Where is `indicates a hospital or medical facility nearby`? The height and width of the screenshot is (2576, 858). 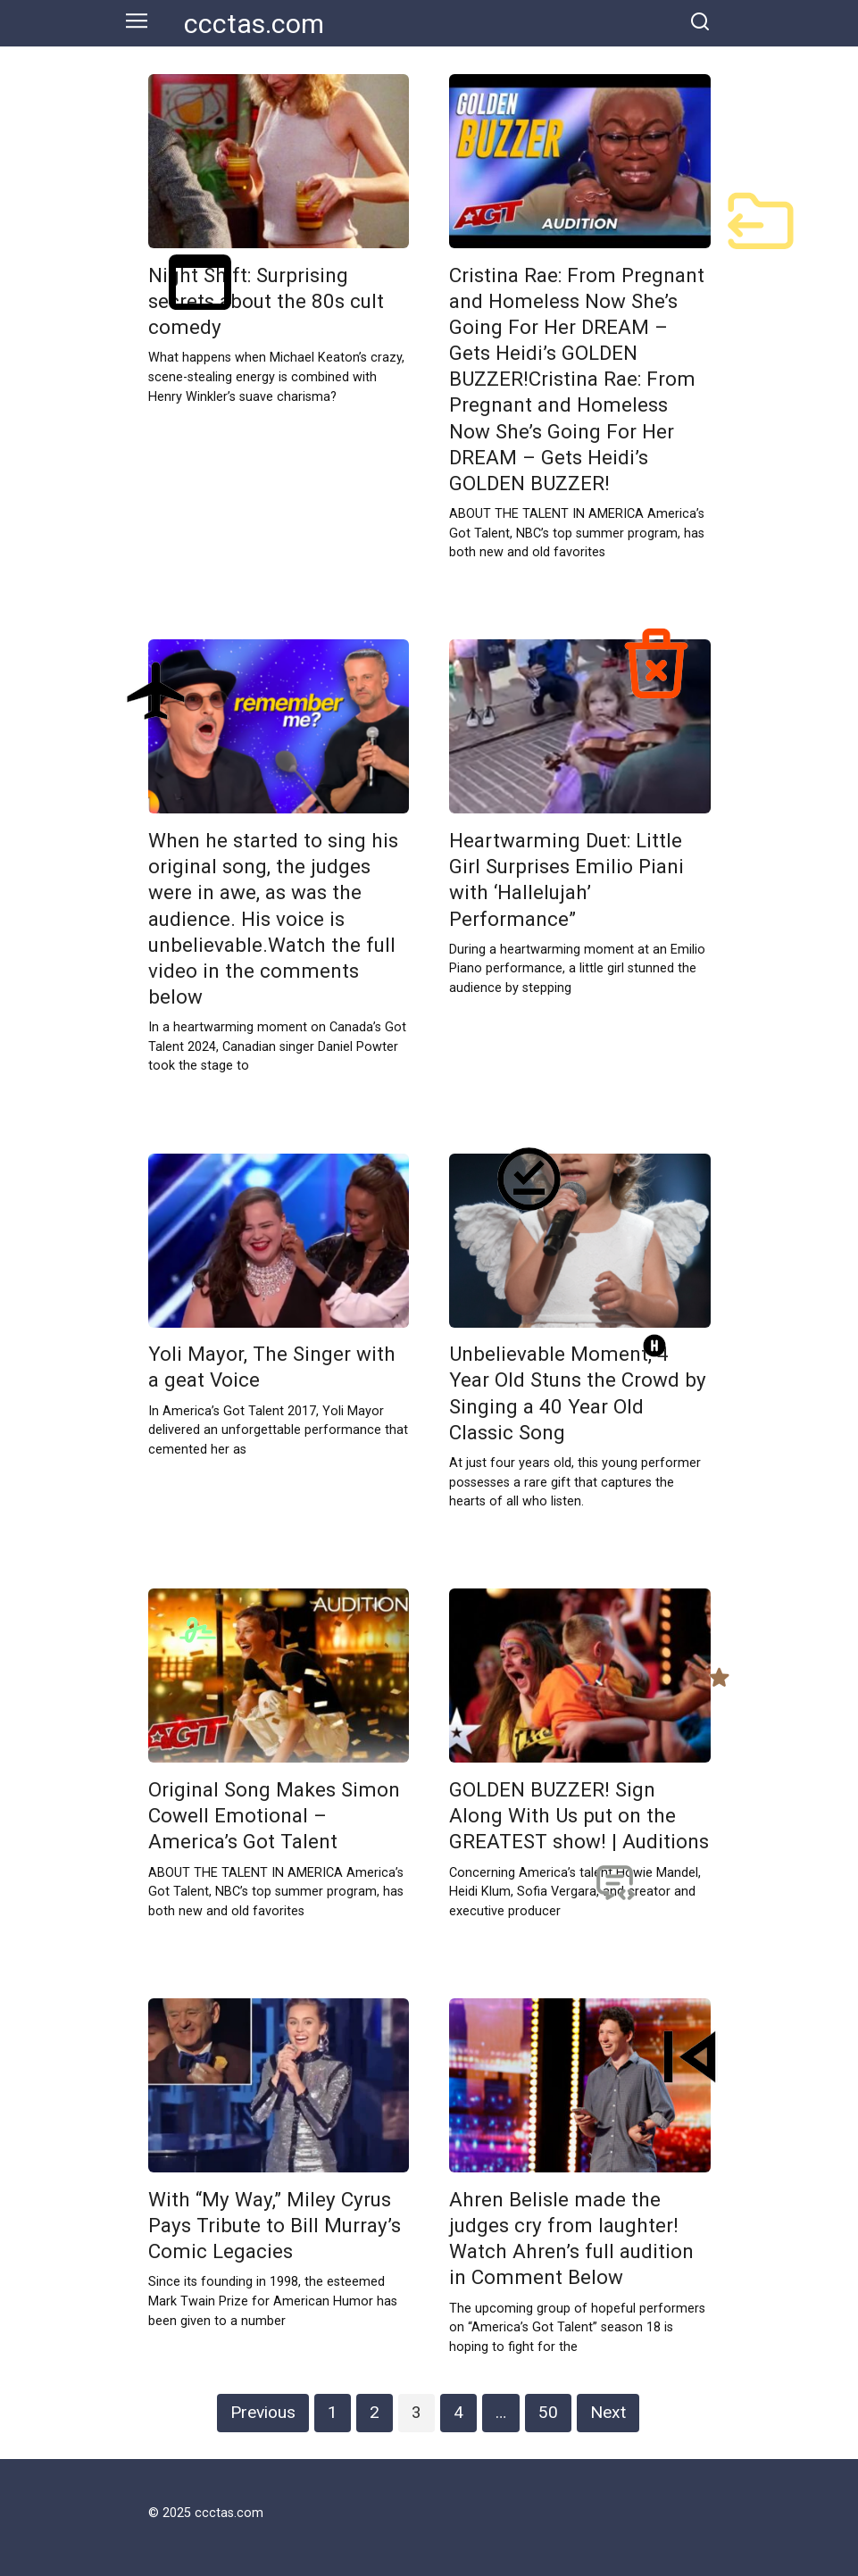
indicates a hospital or medical facility nearby is located at coordinates (654, 1346).